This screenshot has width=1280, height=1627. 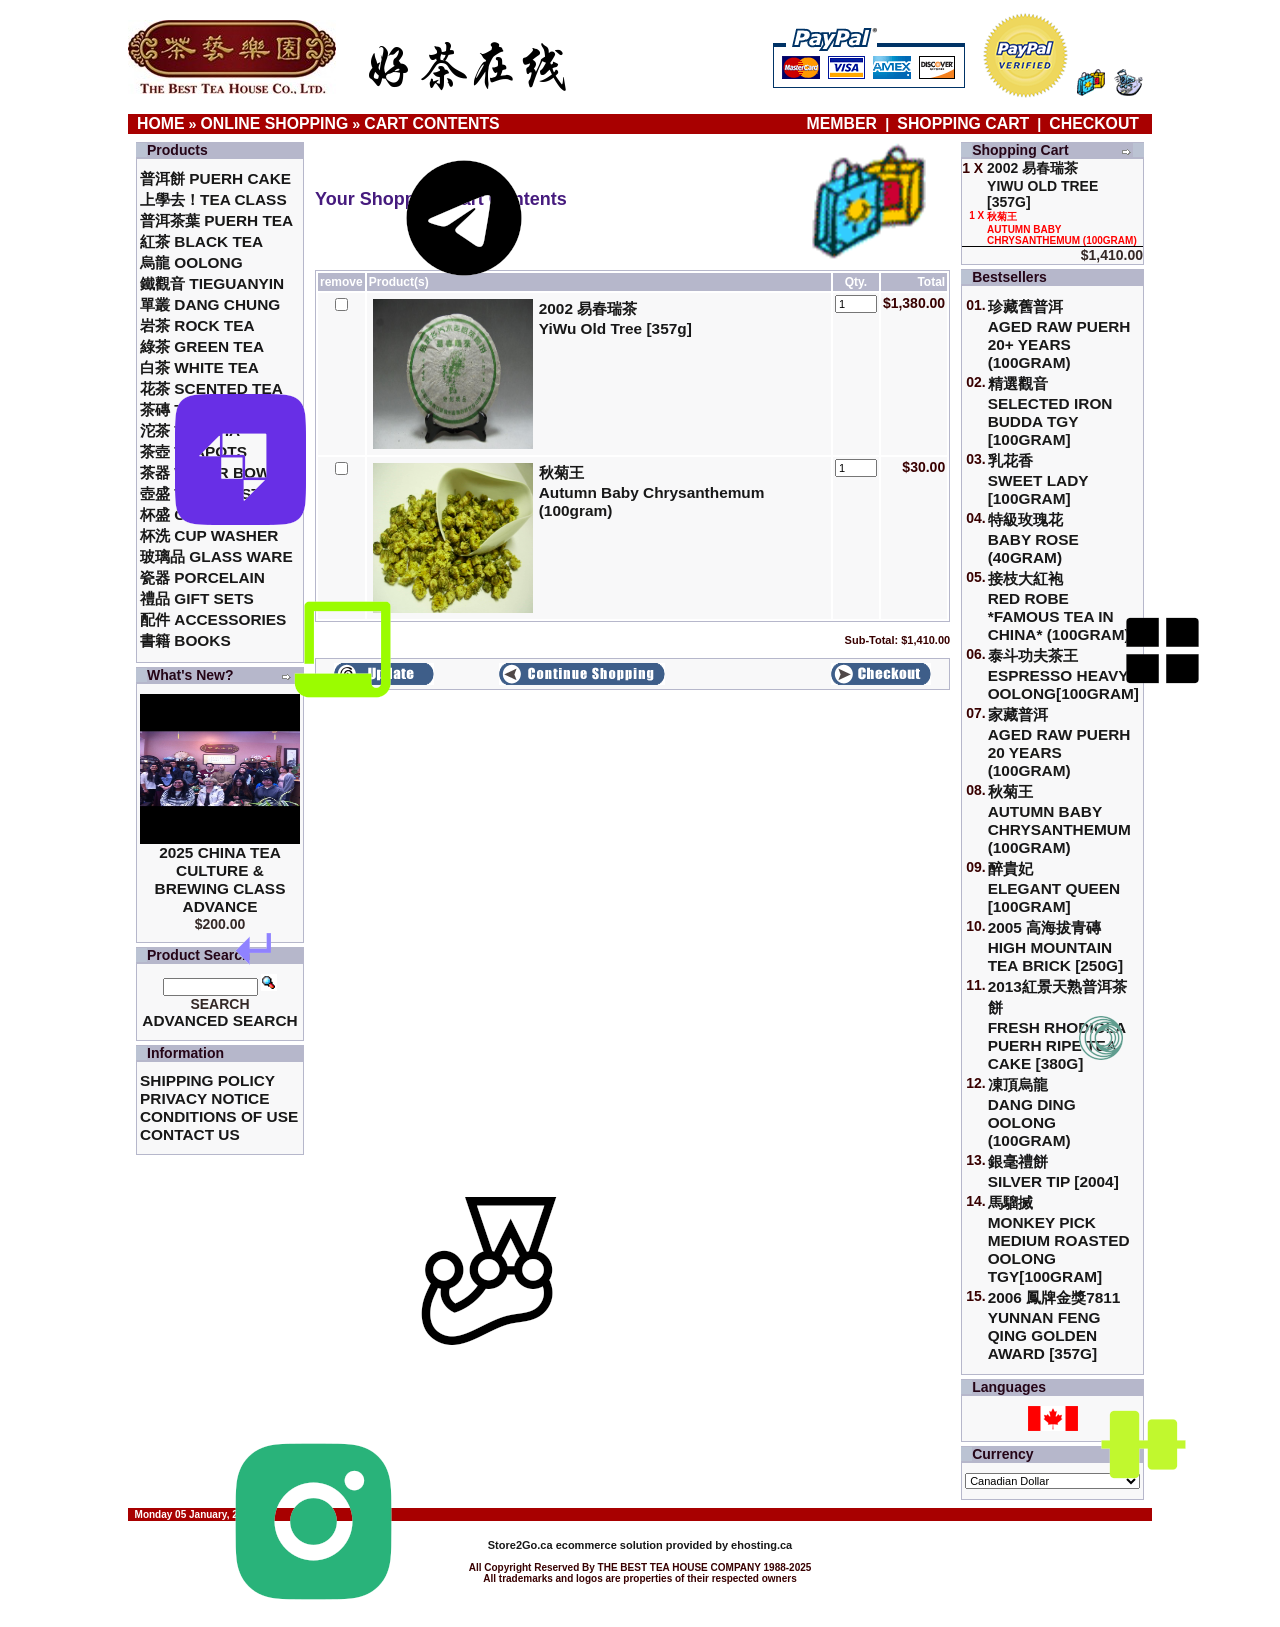 I want to click on return to previous line or submit input, so click(x=255, y=948).